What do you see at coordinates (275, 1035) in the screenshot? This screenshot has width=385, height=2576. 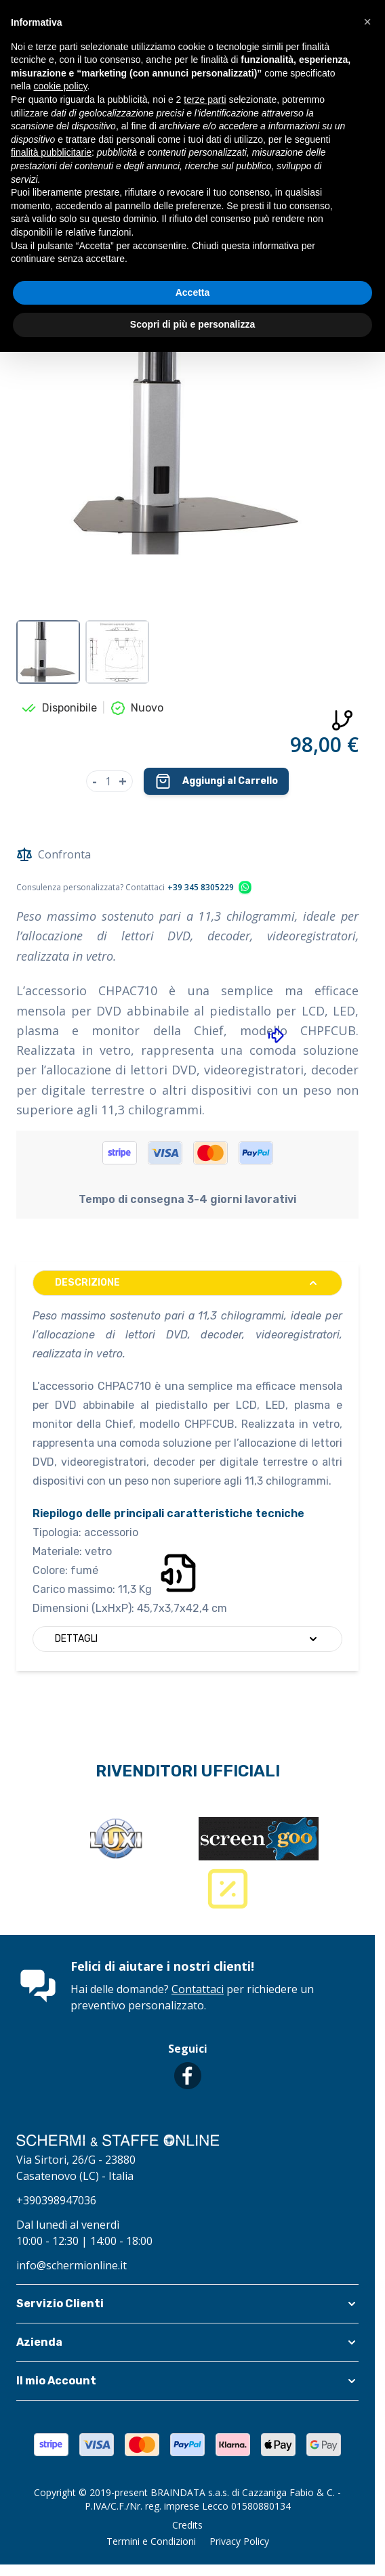 I see `skip to end or jump forward` at bounding box center [275, 1035].